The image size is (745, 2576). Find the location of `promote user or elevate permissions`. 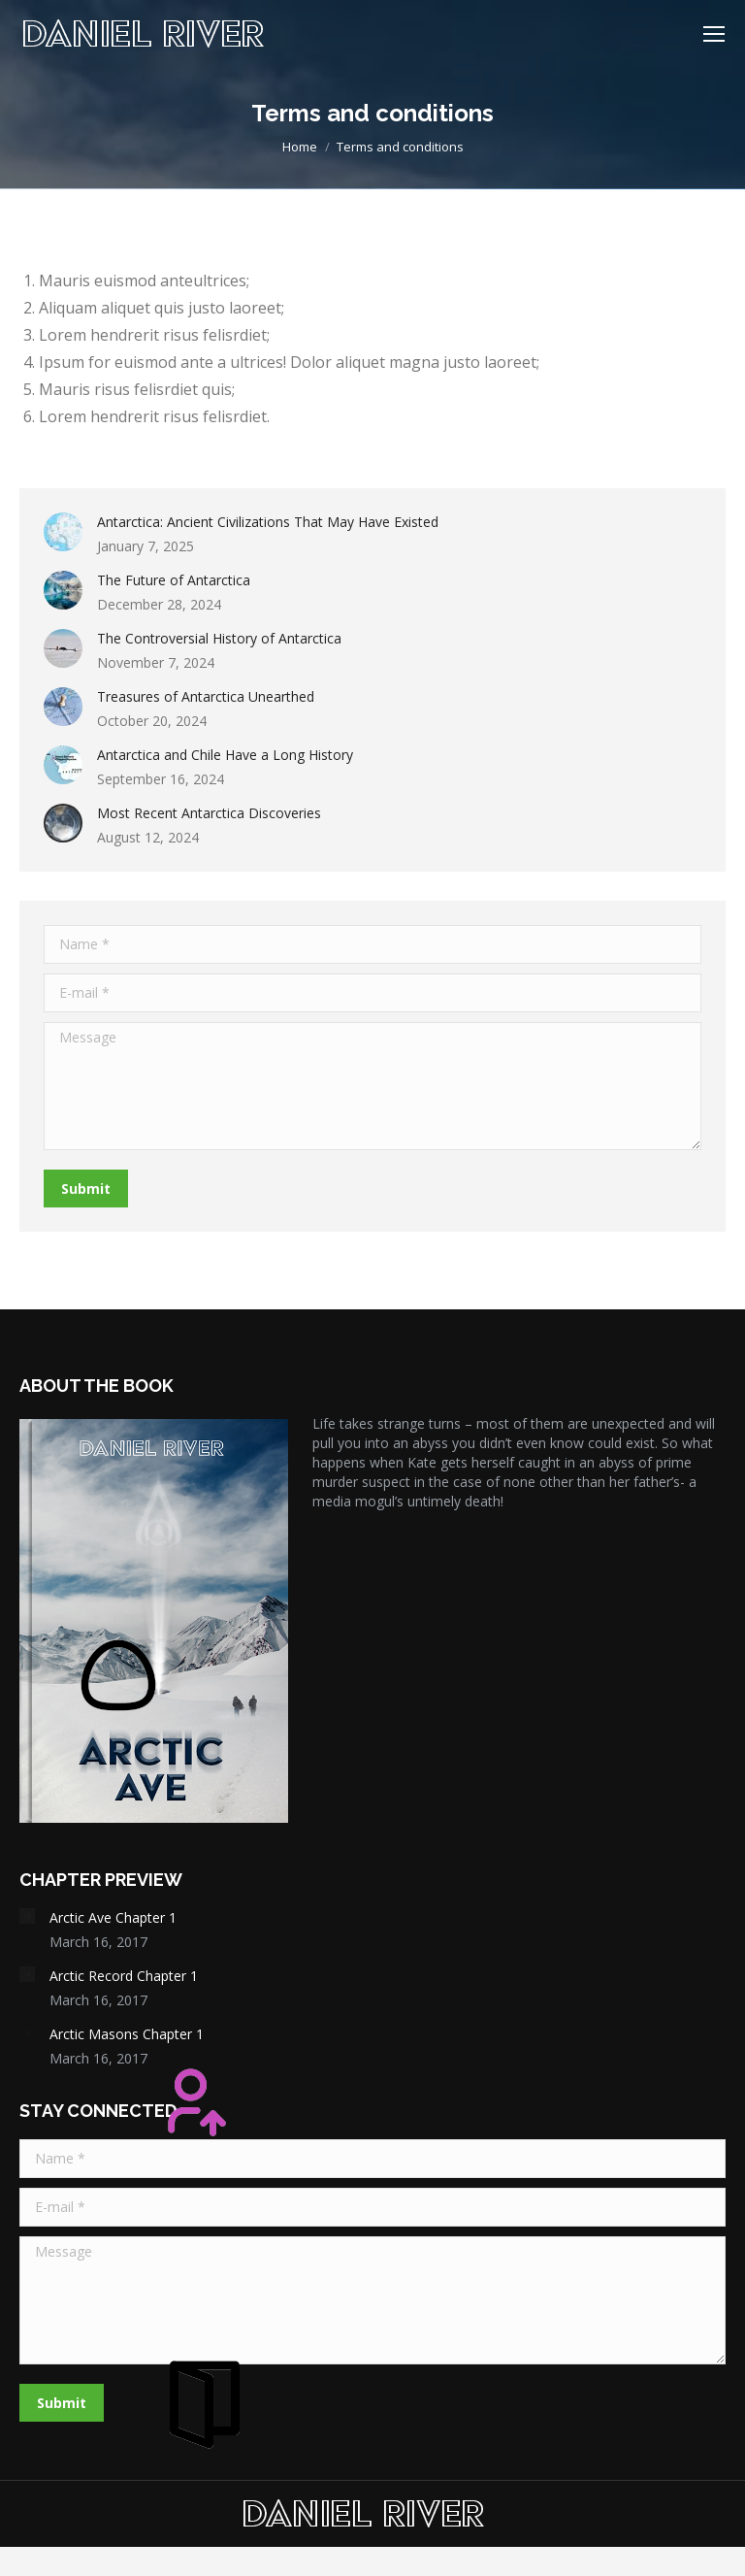

promote user or elevate permissions is located at coordinates (190, 2100).